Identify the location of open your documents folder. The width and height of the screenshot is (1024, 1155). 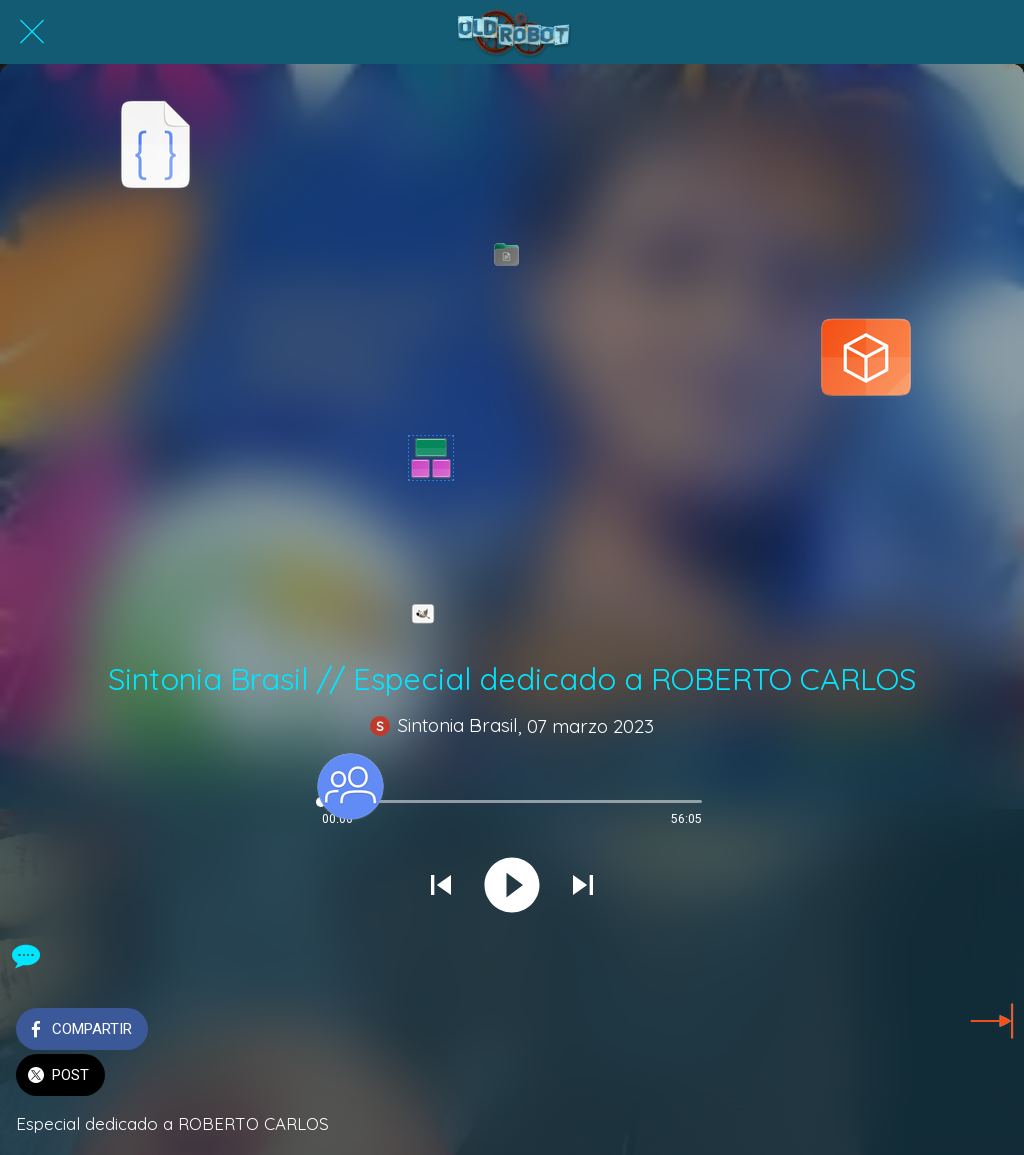
(506, 254).